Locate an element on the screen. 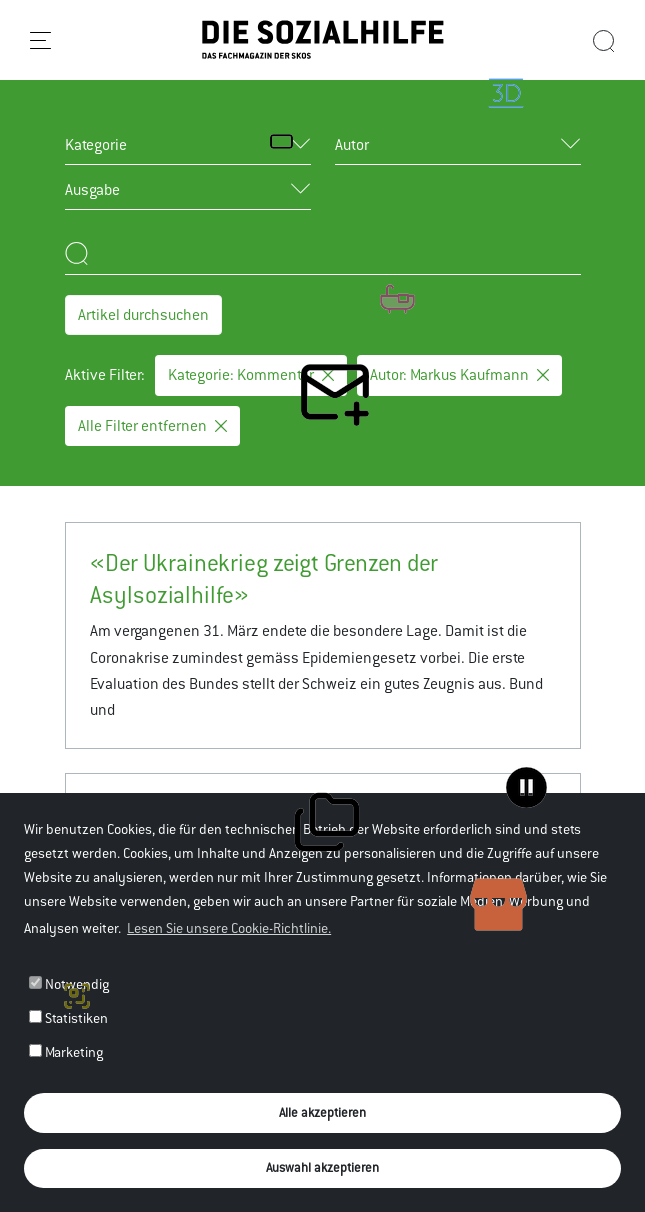  scan a QR code is located at coordinates (77, 996).